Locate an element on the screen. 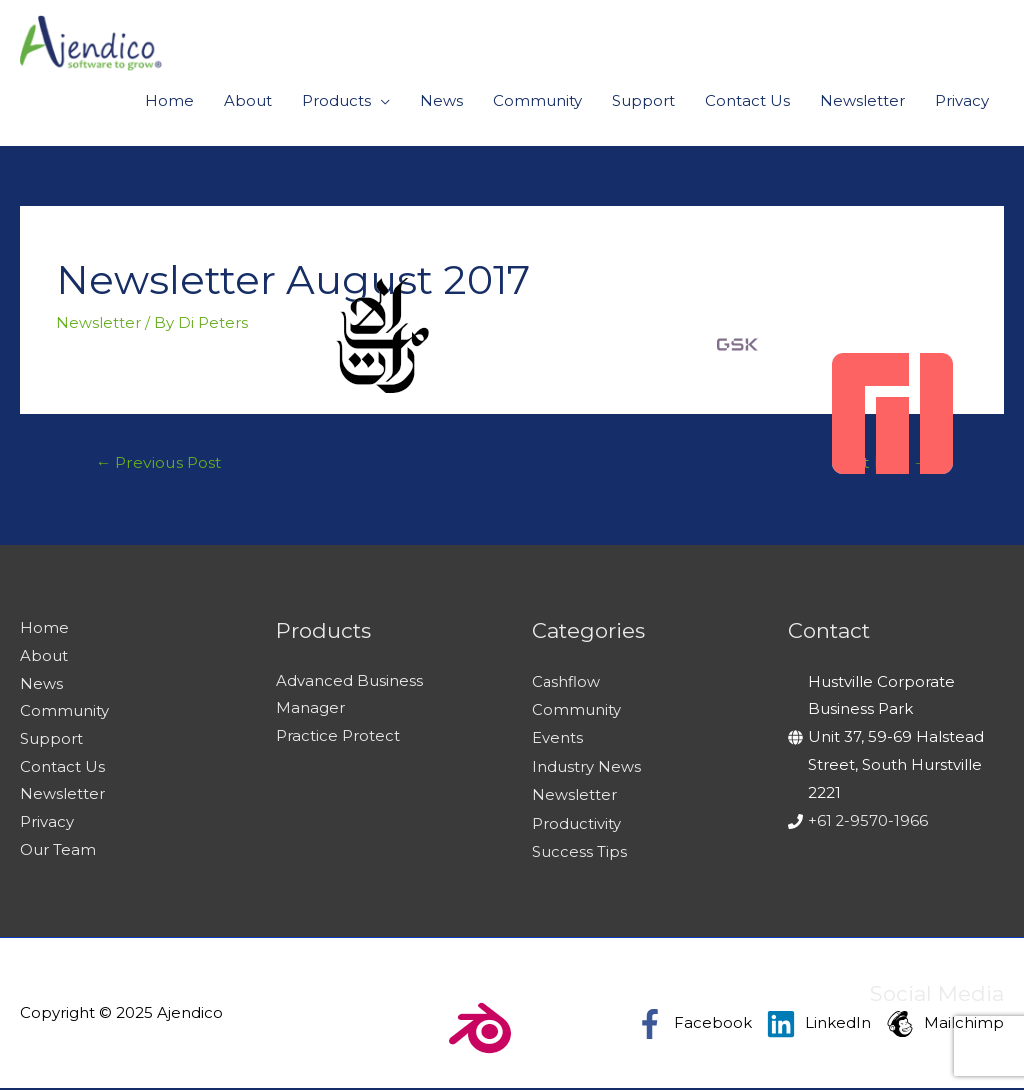 This screenshot has width=1024, height=1090. GSK (GlaxoSmithKline) company logo is located at coordinates (737, 344).